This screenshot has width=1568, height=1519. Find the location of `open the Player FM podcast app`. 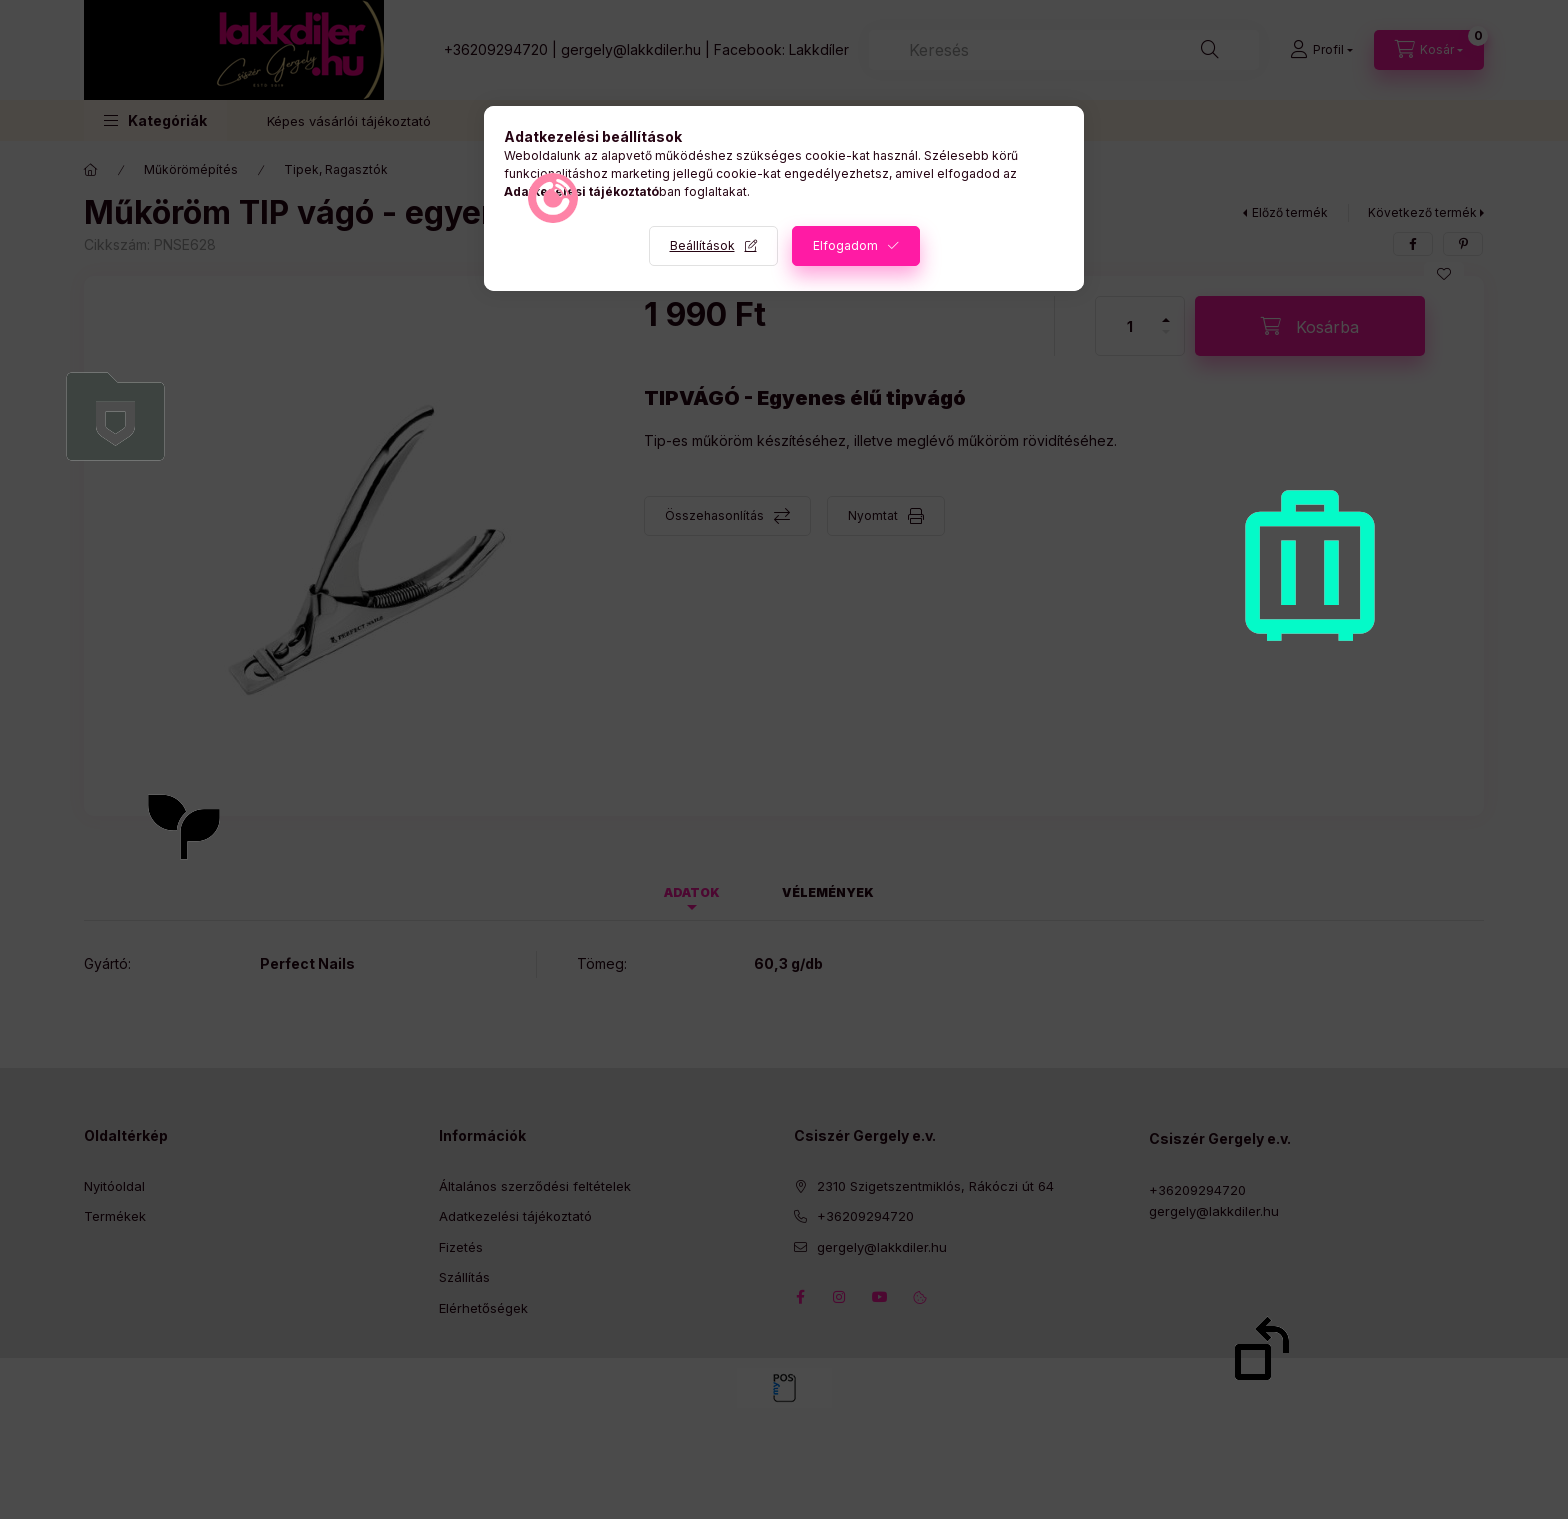

open the Player FM podcast app is located at coordinates (553, 198).